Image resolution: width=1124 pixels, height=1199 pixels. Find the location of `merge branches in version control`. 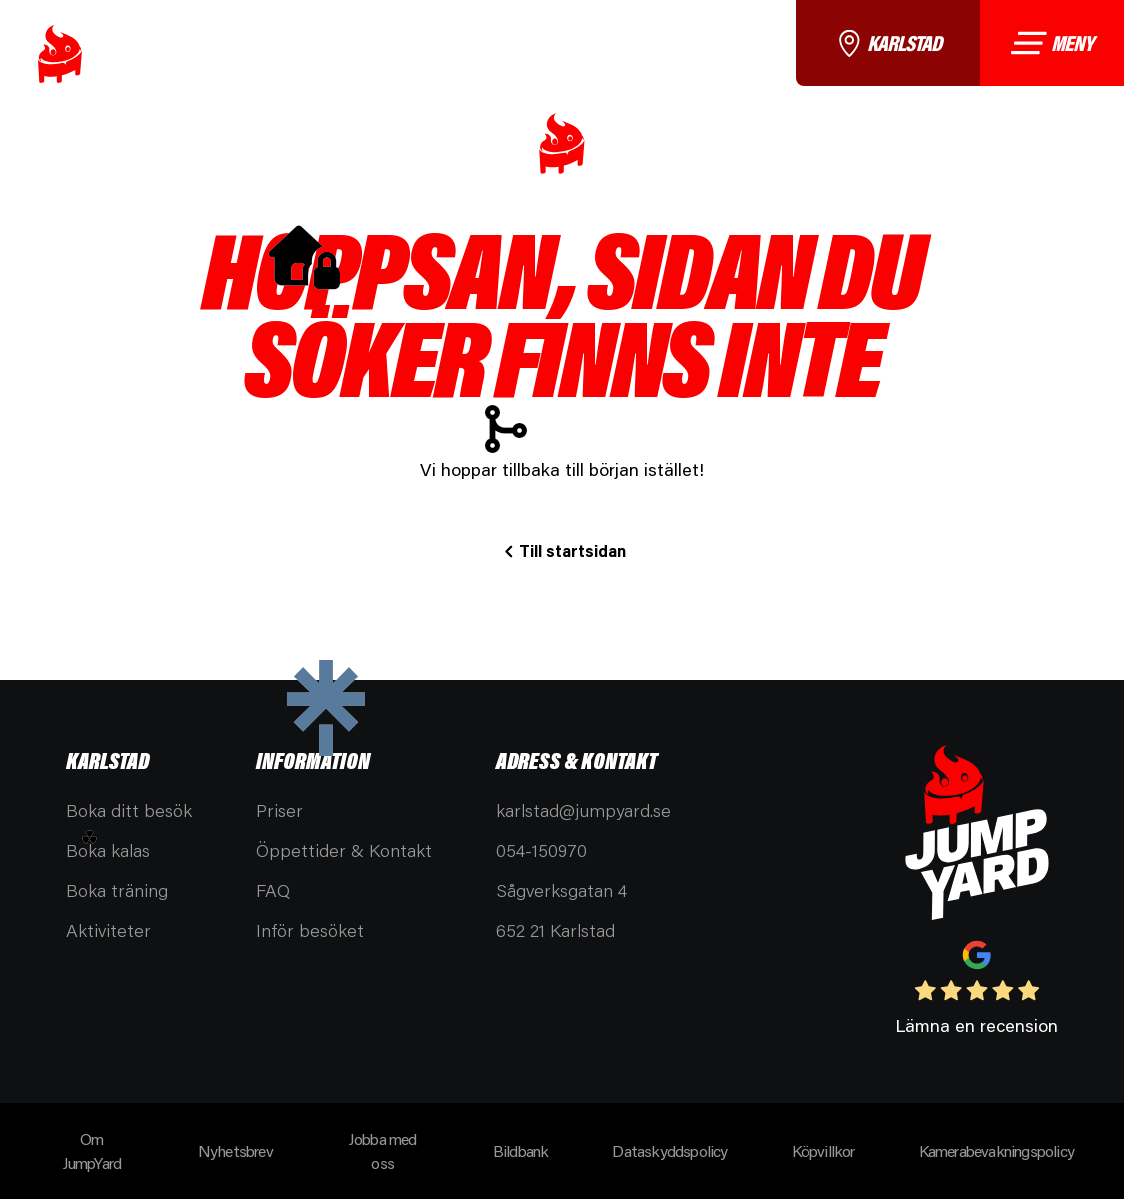

merge branches in version control is located at coordinates (506, 429).